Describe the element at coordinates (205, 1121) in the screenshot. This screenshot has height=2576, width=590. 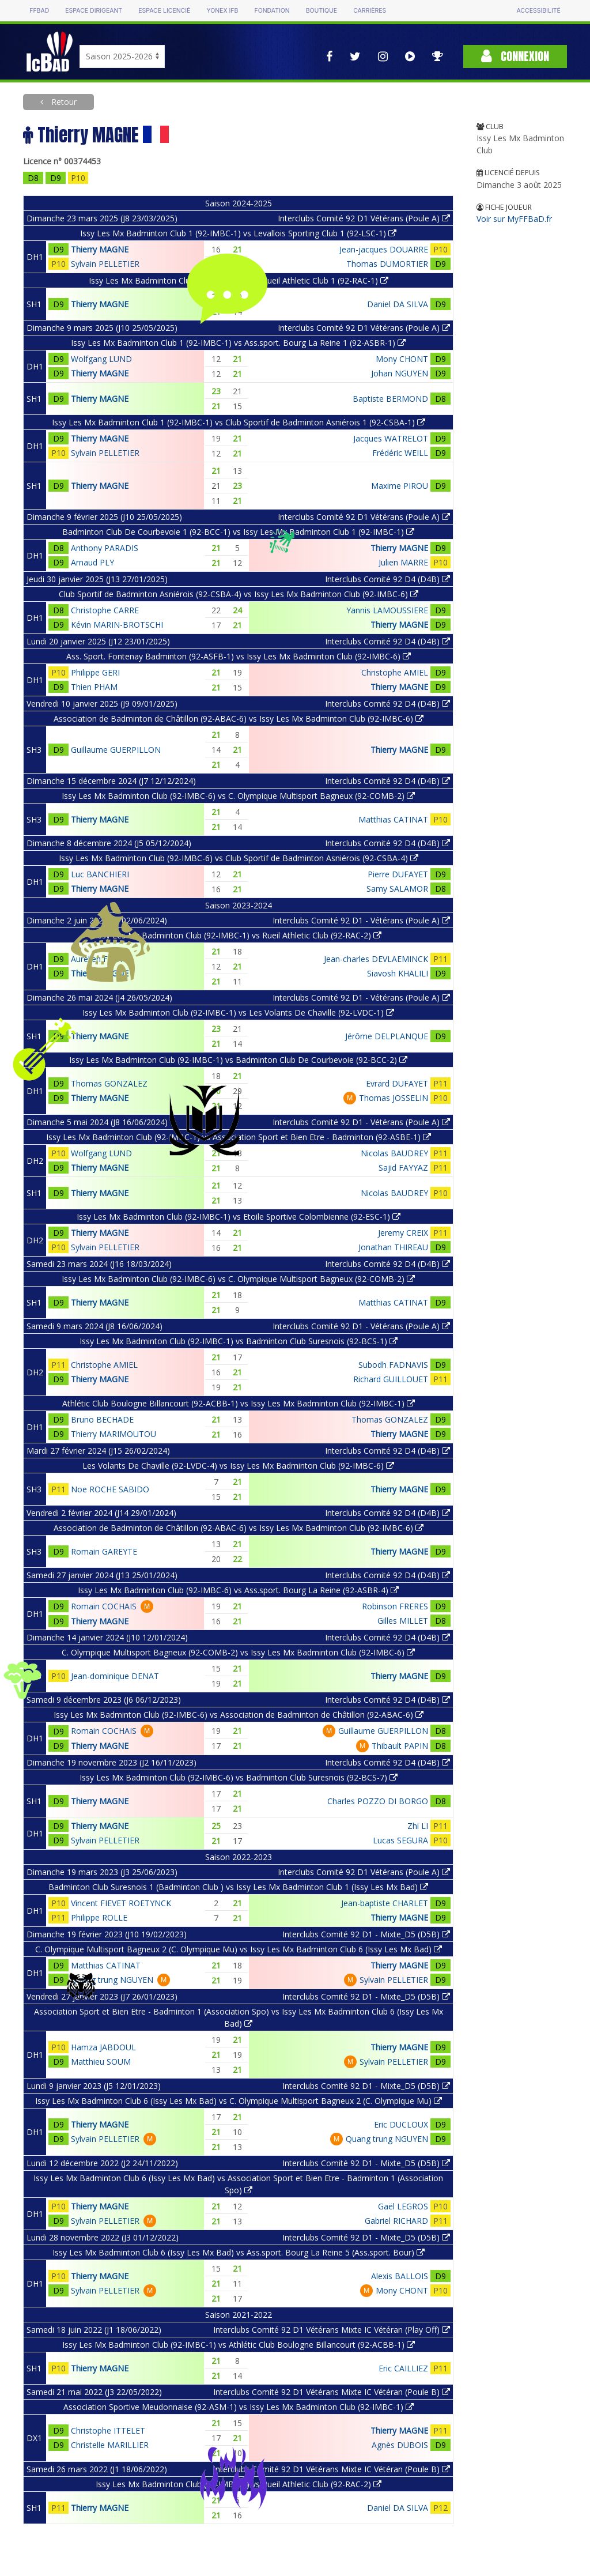
I see `access magical spellbook or grimoire` at that location.